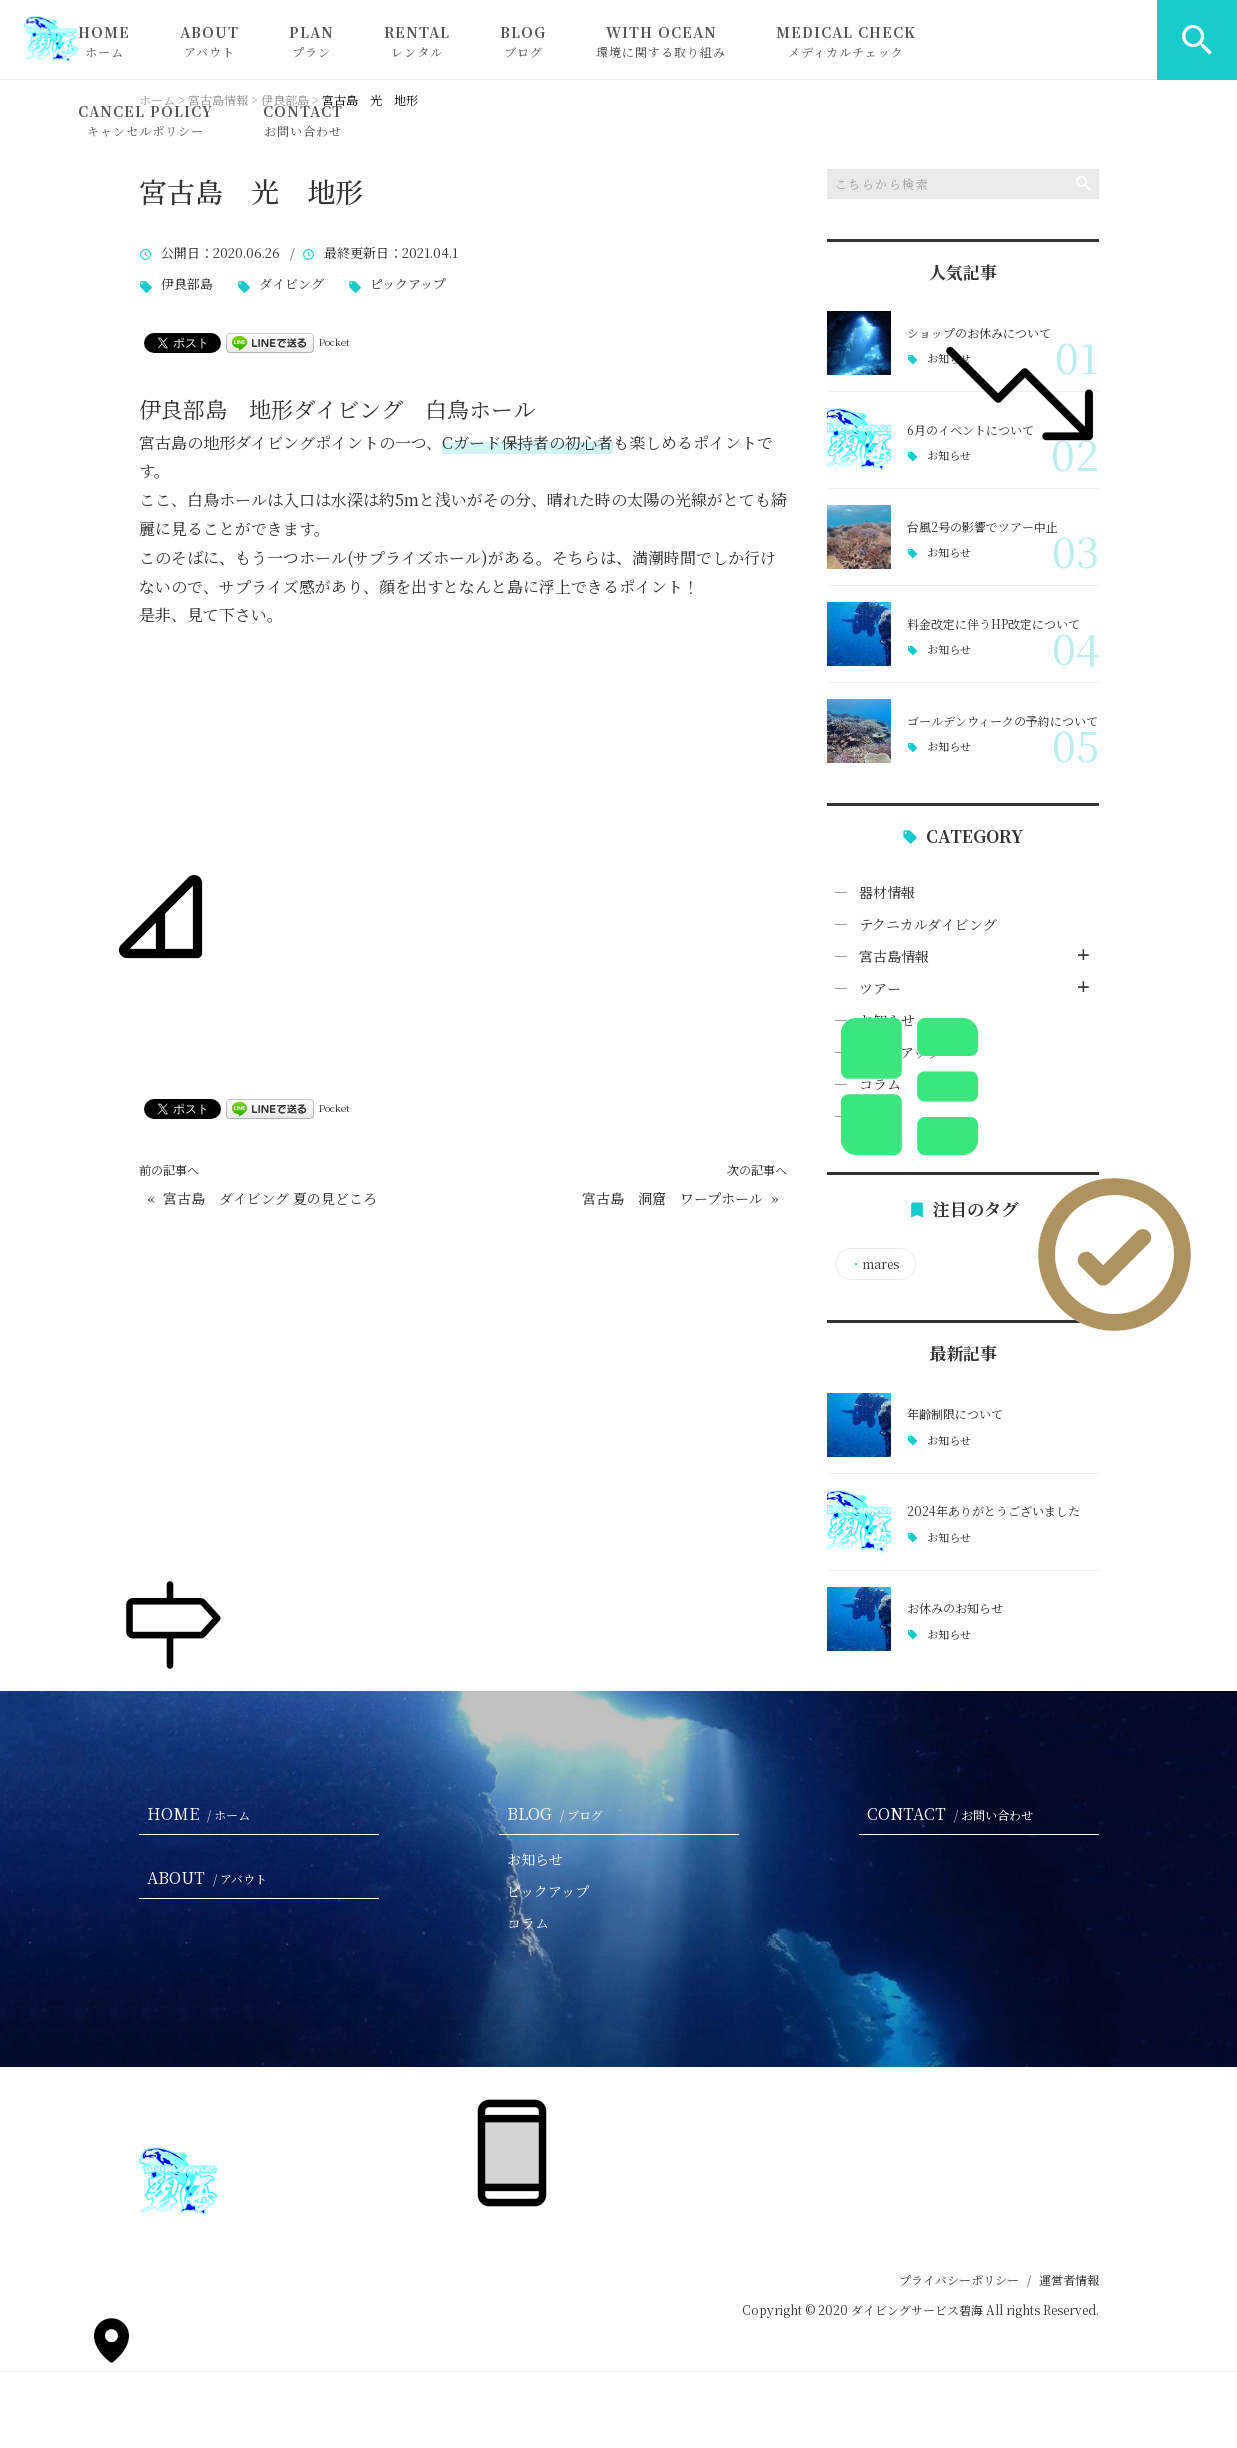 This screenshot has height=2448, width=1237. Describe the element at coordinates (111, 2340) in the screenshot. I see `view location on map` at that location.